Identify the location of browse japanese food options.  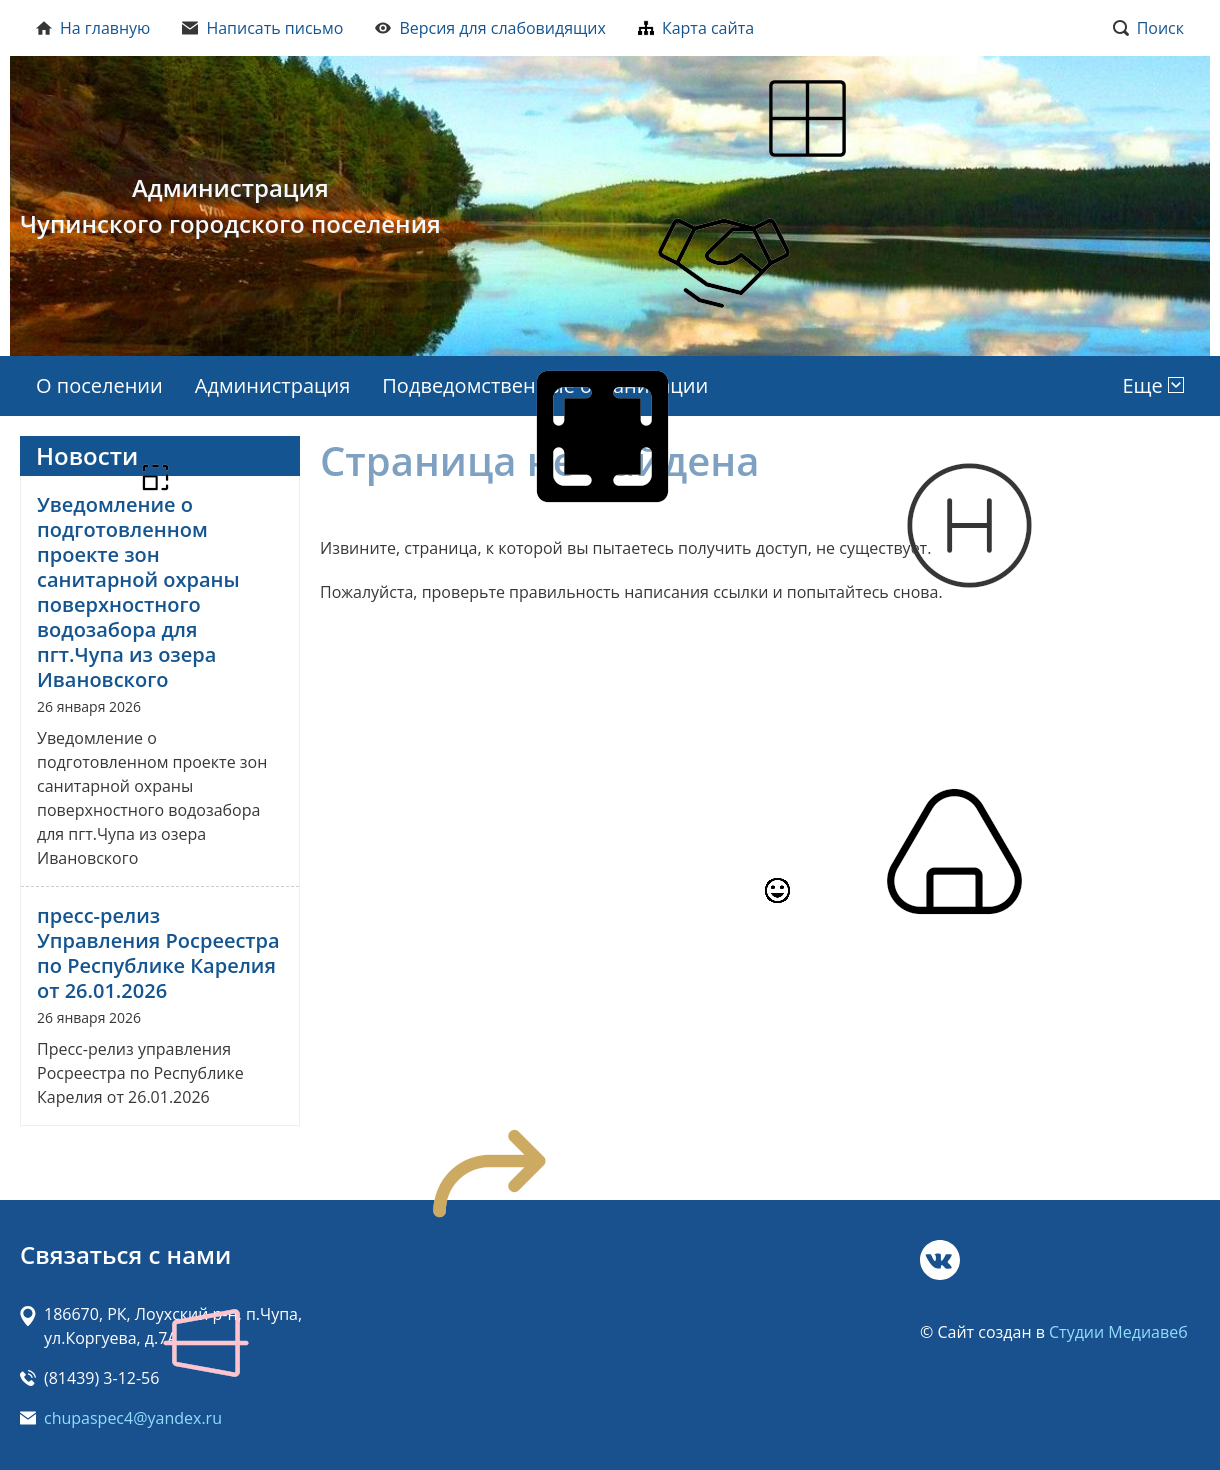
(954, 851).